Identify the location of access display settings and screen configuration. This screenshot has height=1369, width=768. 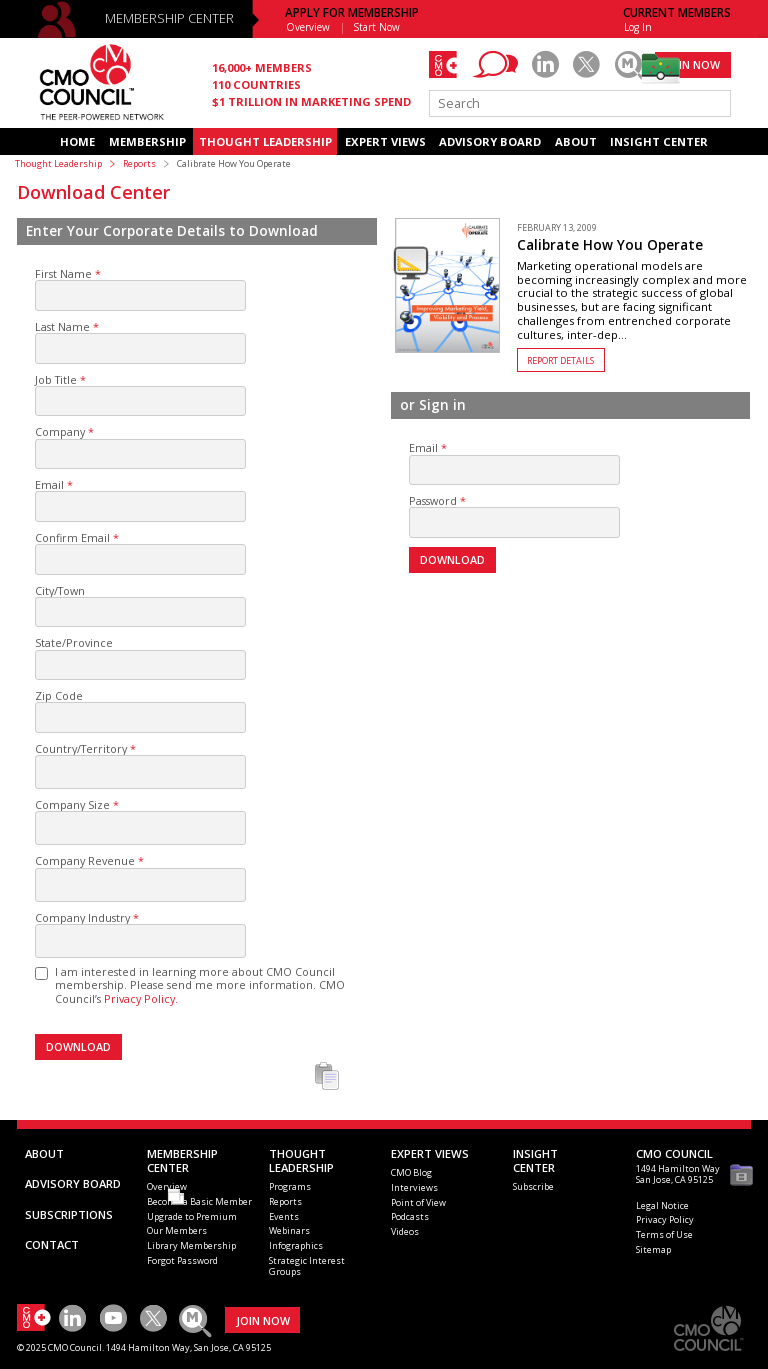
(411, 263).